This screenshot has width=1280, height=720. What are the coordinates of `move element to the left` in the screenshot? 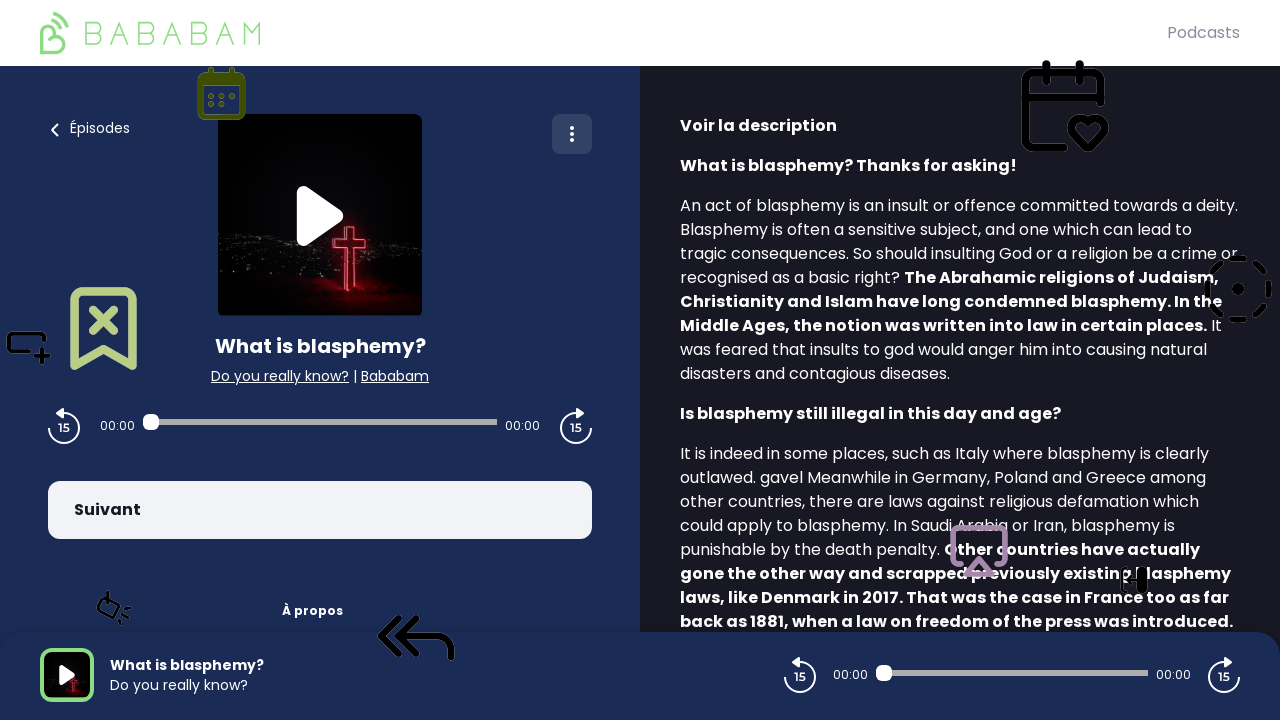 It's located at (1134, 580).